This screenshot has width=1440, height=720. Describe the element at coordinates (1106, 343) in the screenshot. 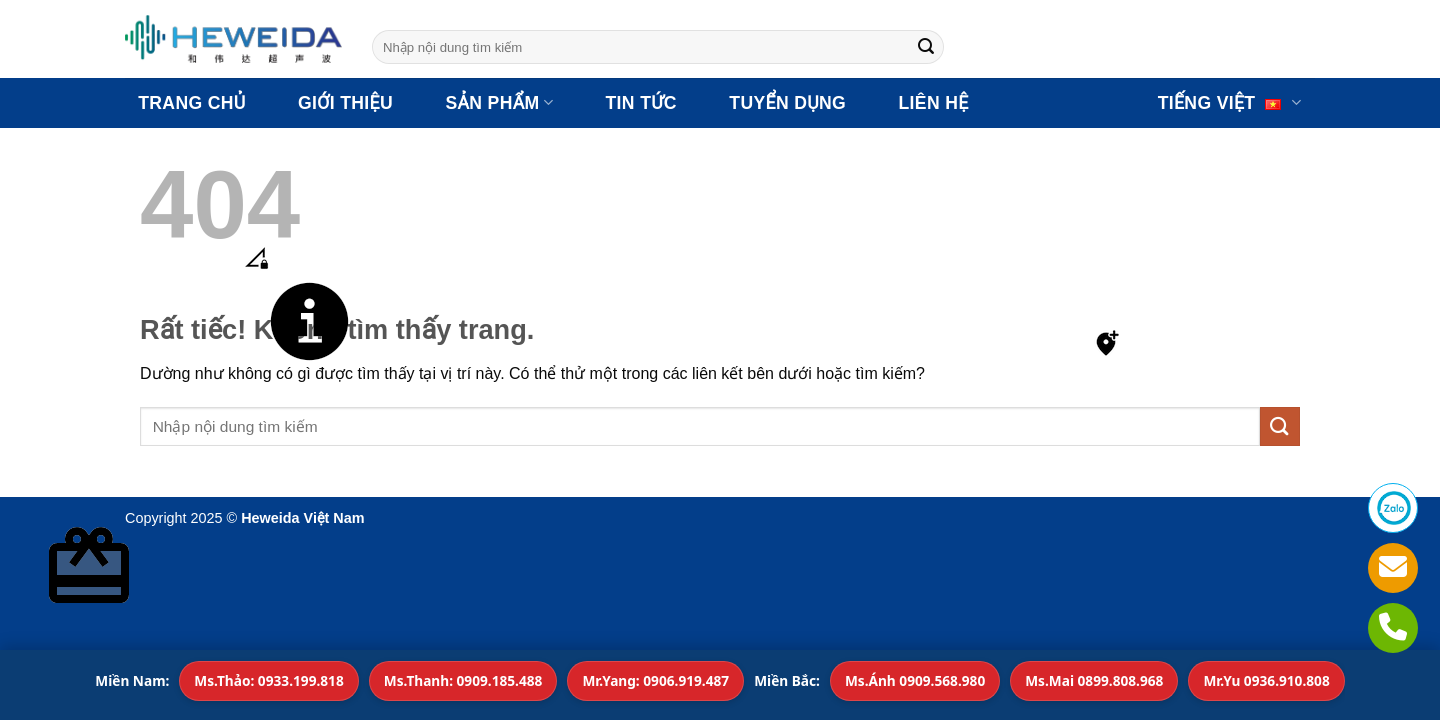

I see `add a new location pin to the map` at that location.